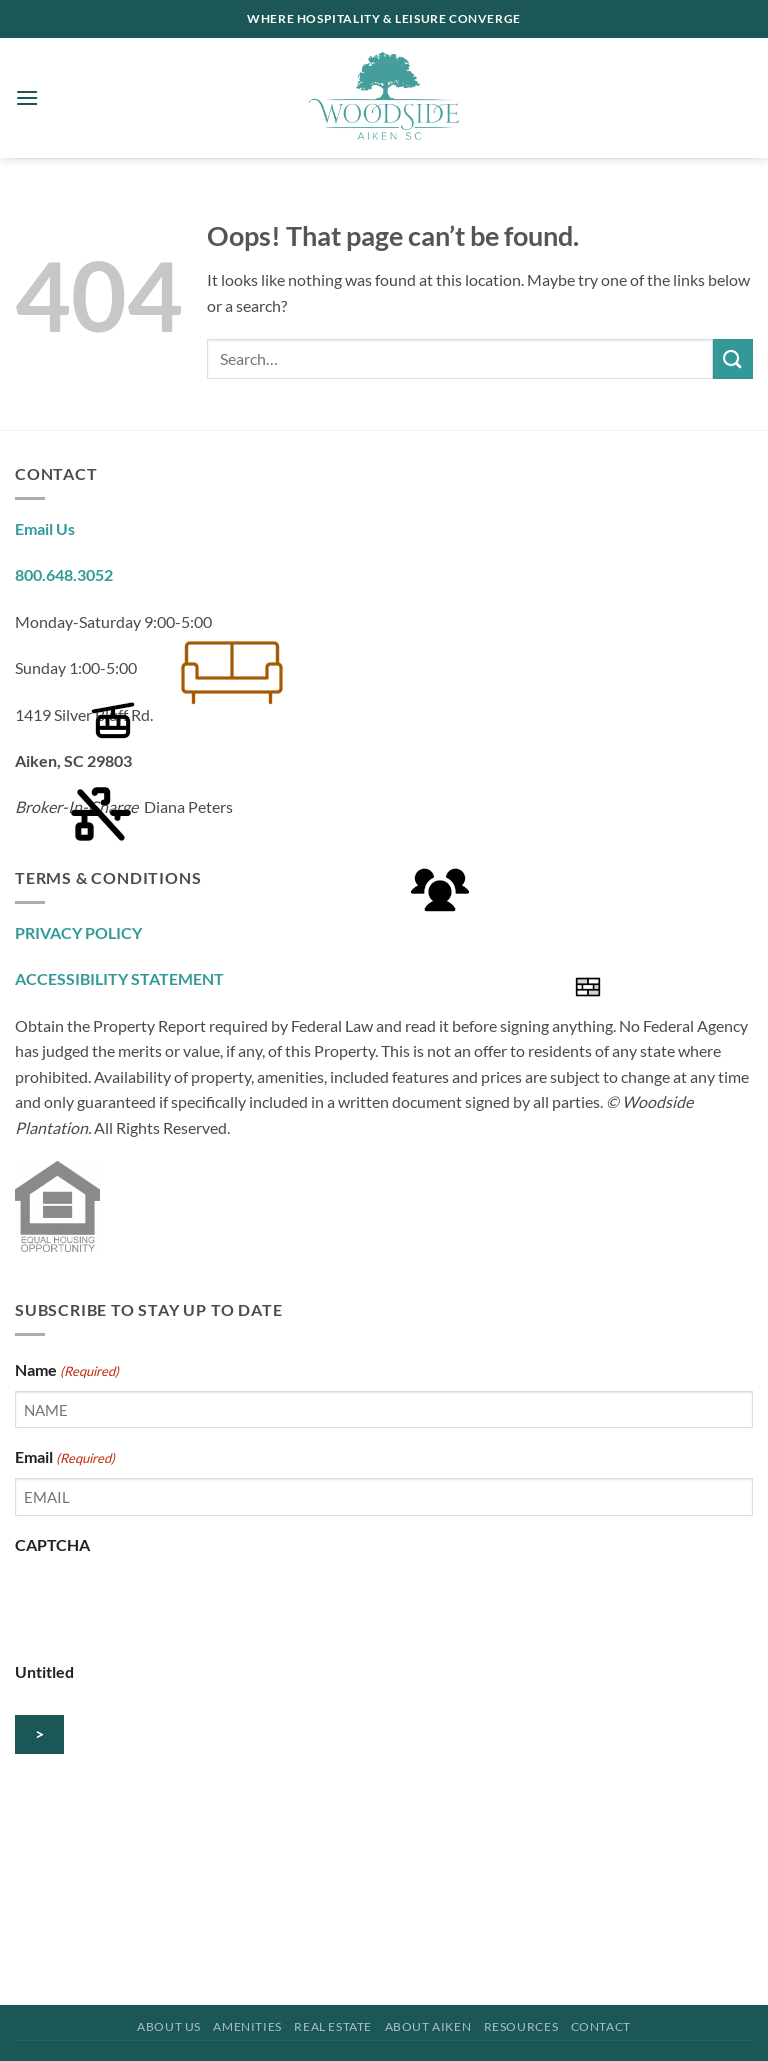 This screenshot has width=768, height=2061. Describe the element at coordinates (588, 987) in the screenshot. I see `access wall or barrier settings` at that location.